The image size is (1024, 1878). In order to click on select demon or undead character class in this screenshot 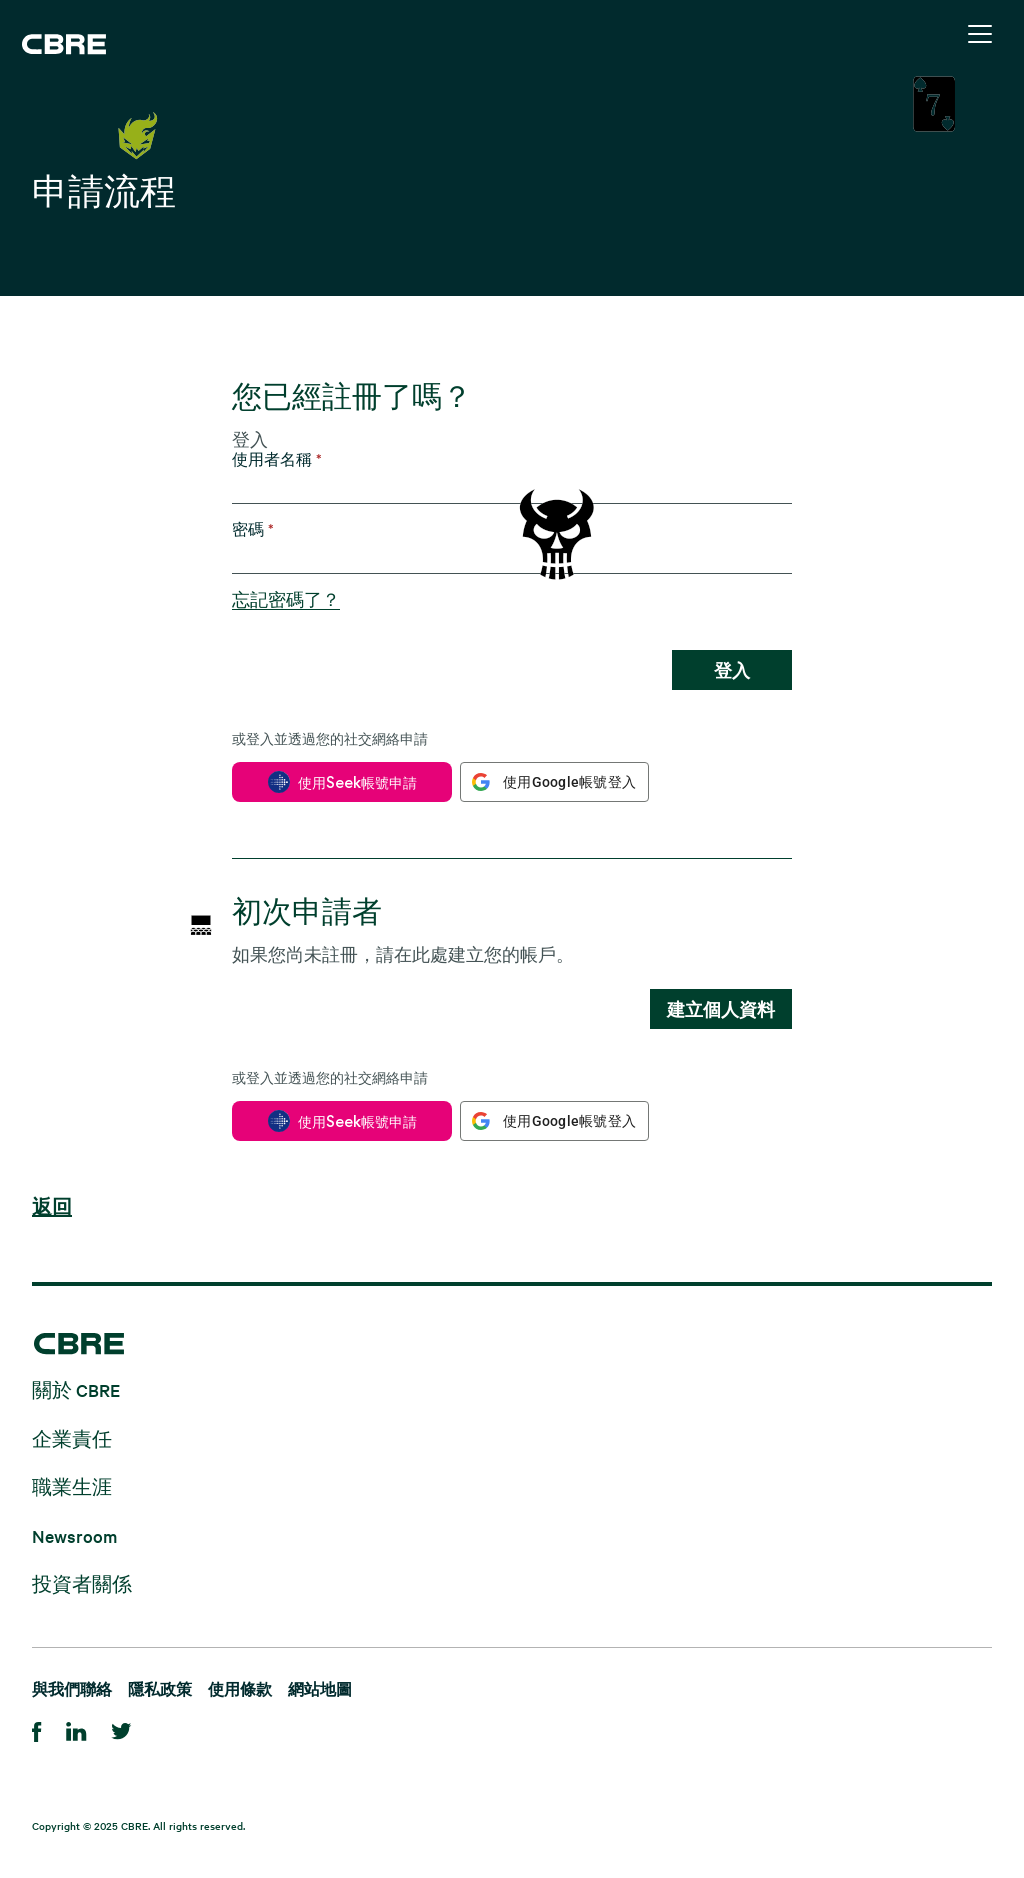, I will do `click(556, 534)`.